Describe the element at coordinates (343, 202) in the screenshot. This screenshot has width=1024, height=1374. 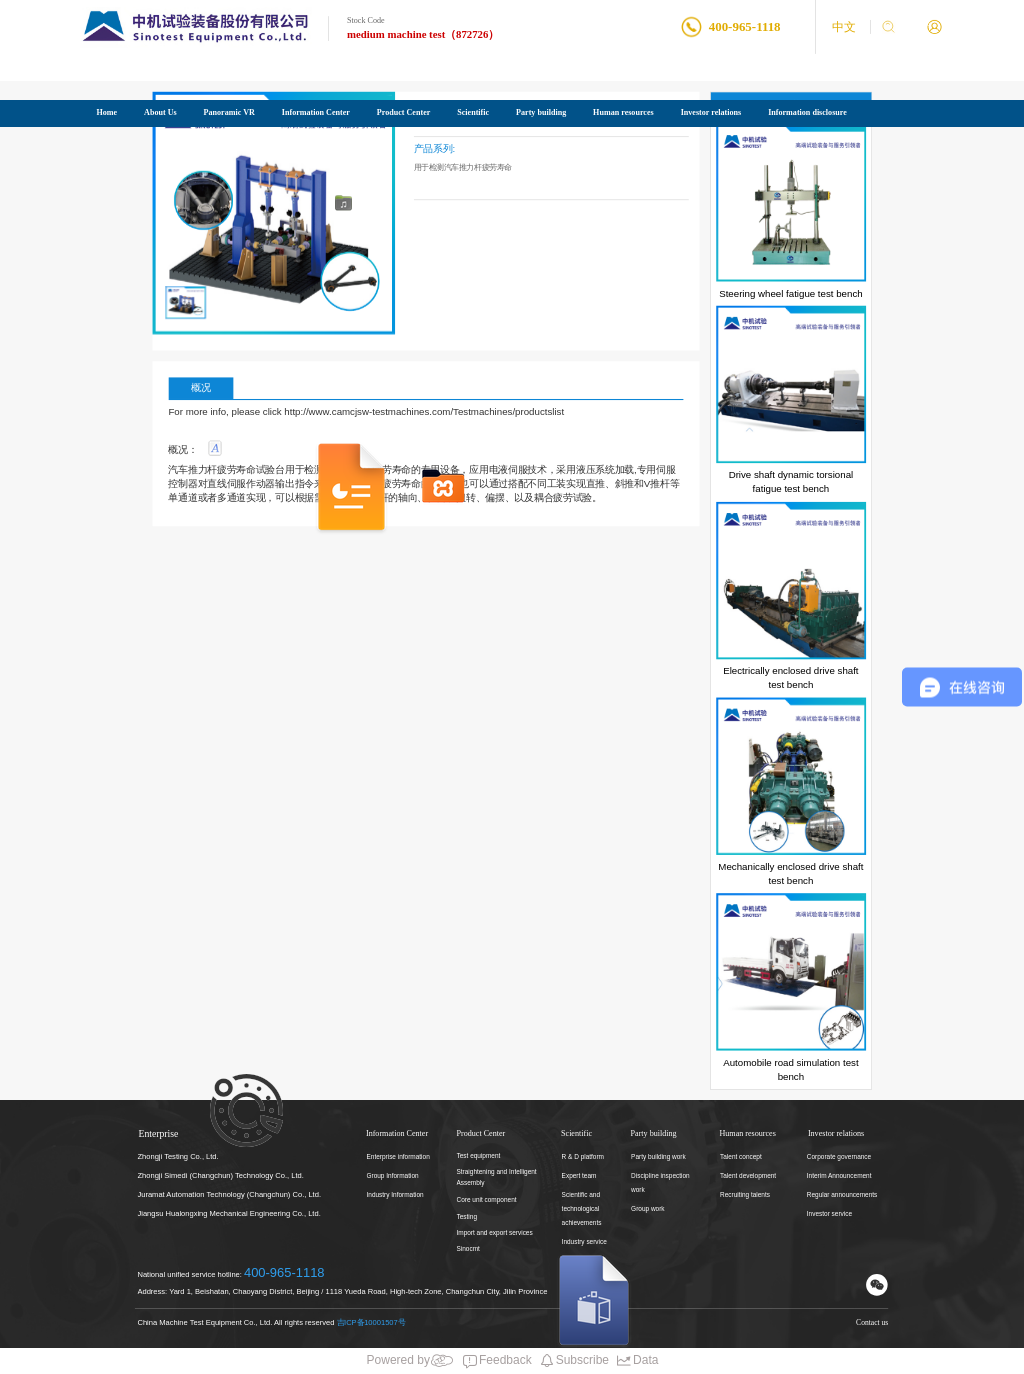
I see `open your music folder` at that location.